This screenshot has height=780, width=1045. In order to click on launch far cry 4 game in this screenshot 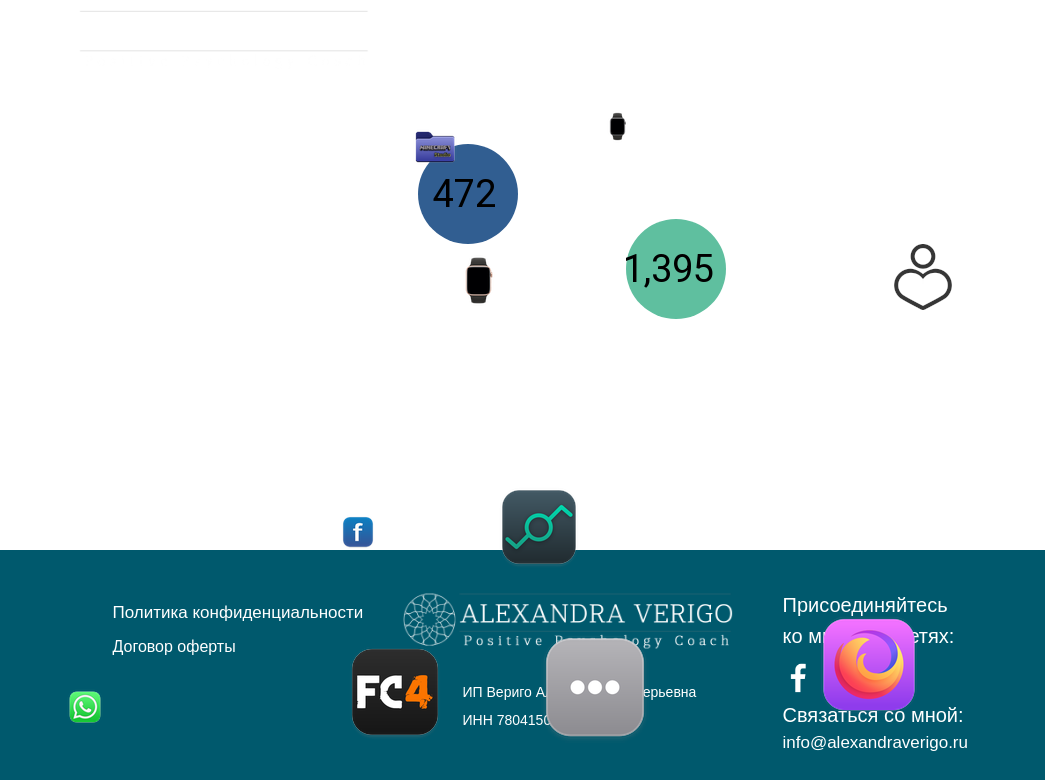, I will do `click(395, 692)`.